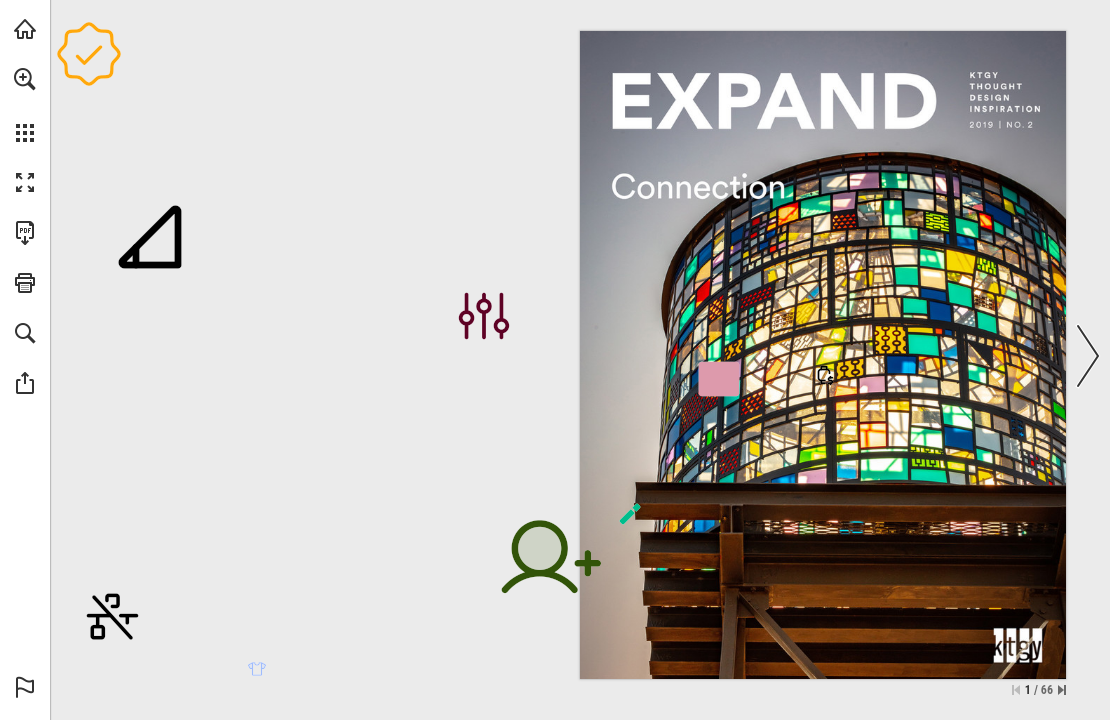  I want to click on adjust settings or preferences, so click(484, 316).